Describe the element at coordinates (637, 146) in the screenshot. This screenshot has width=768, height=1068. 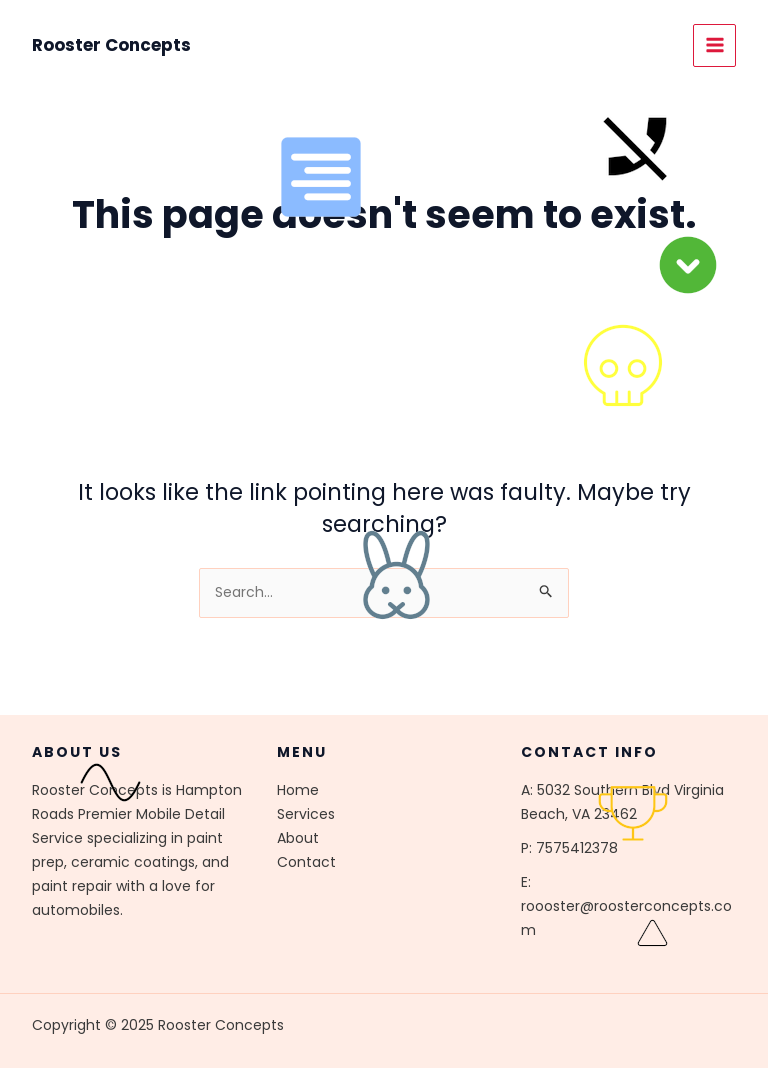
I see `phone calls are disabled or unavailable` at that location.